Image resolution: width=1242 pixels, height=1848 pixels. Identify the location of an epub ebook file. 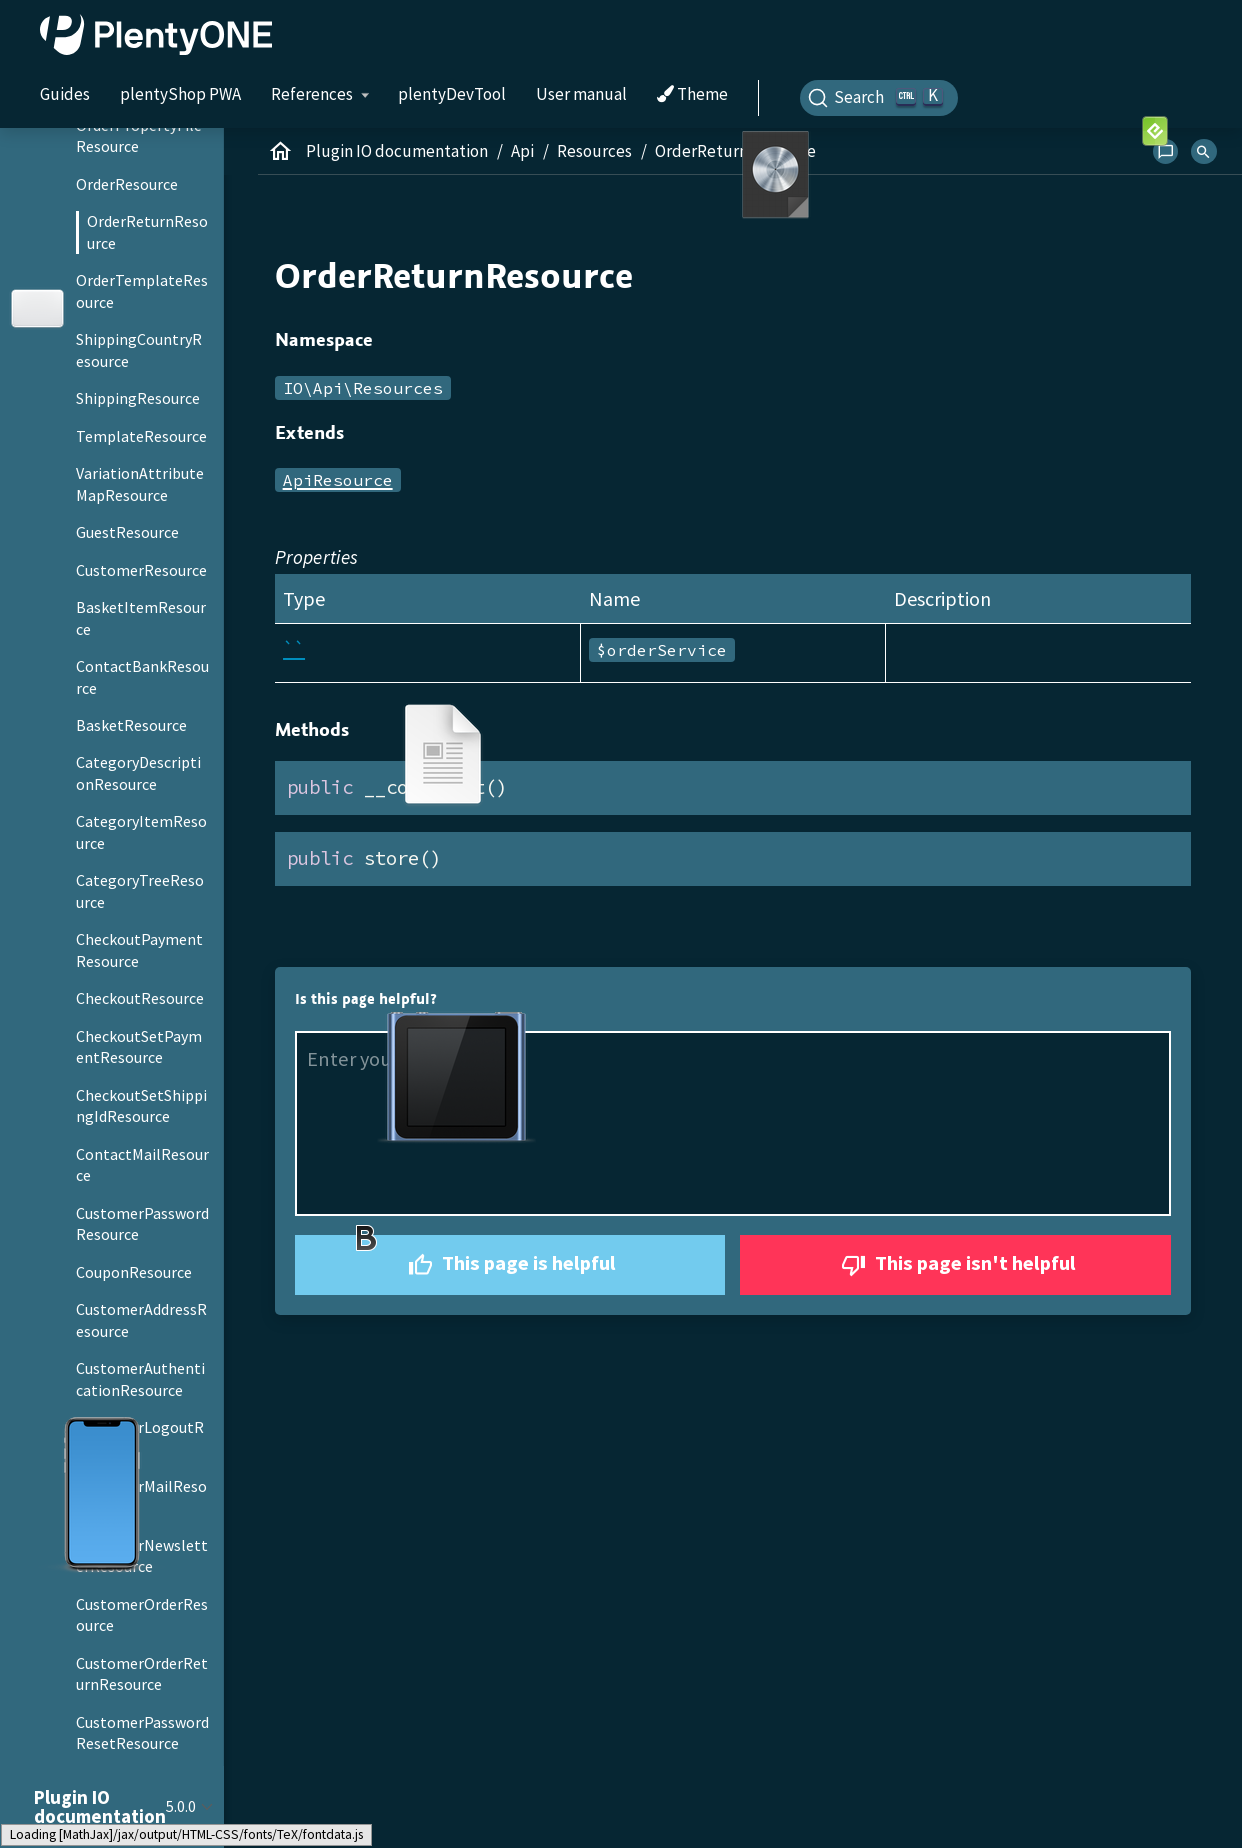
(1155, 131).